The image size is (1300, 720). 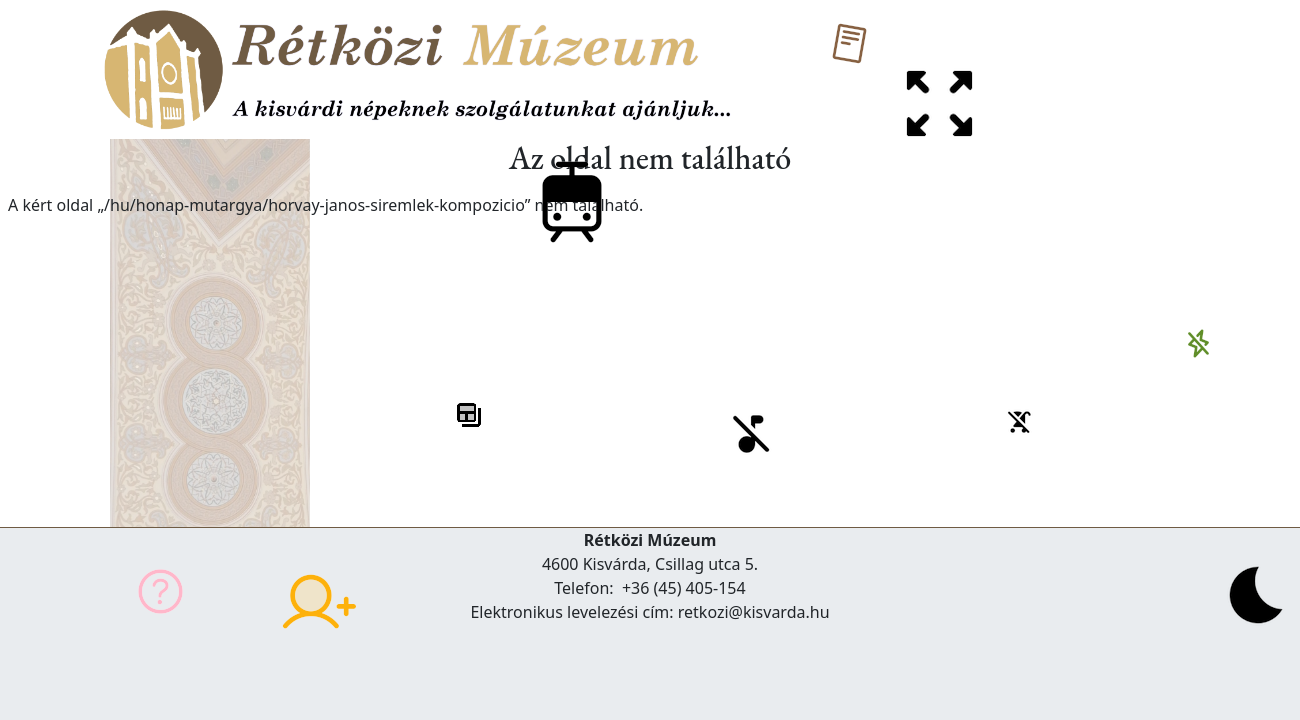 What do you see at coordinates (751, 434) in the screenshot?
I see `mute or disable music playback` at bounding box center [751, 434].